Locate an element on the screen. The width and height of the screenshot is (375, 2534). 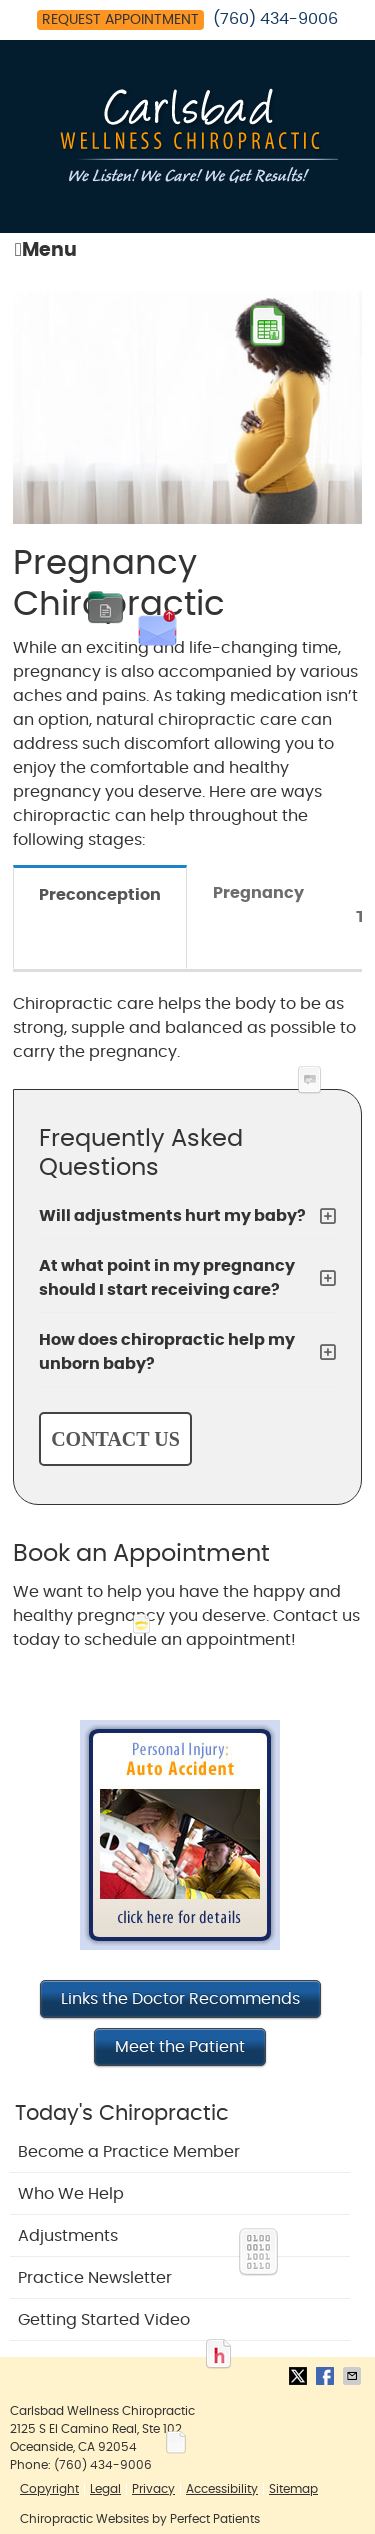
send an email or message is located at coordinates (157, 630).